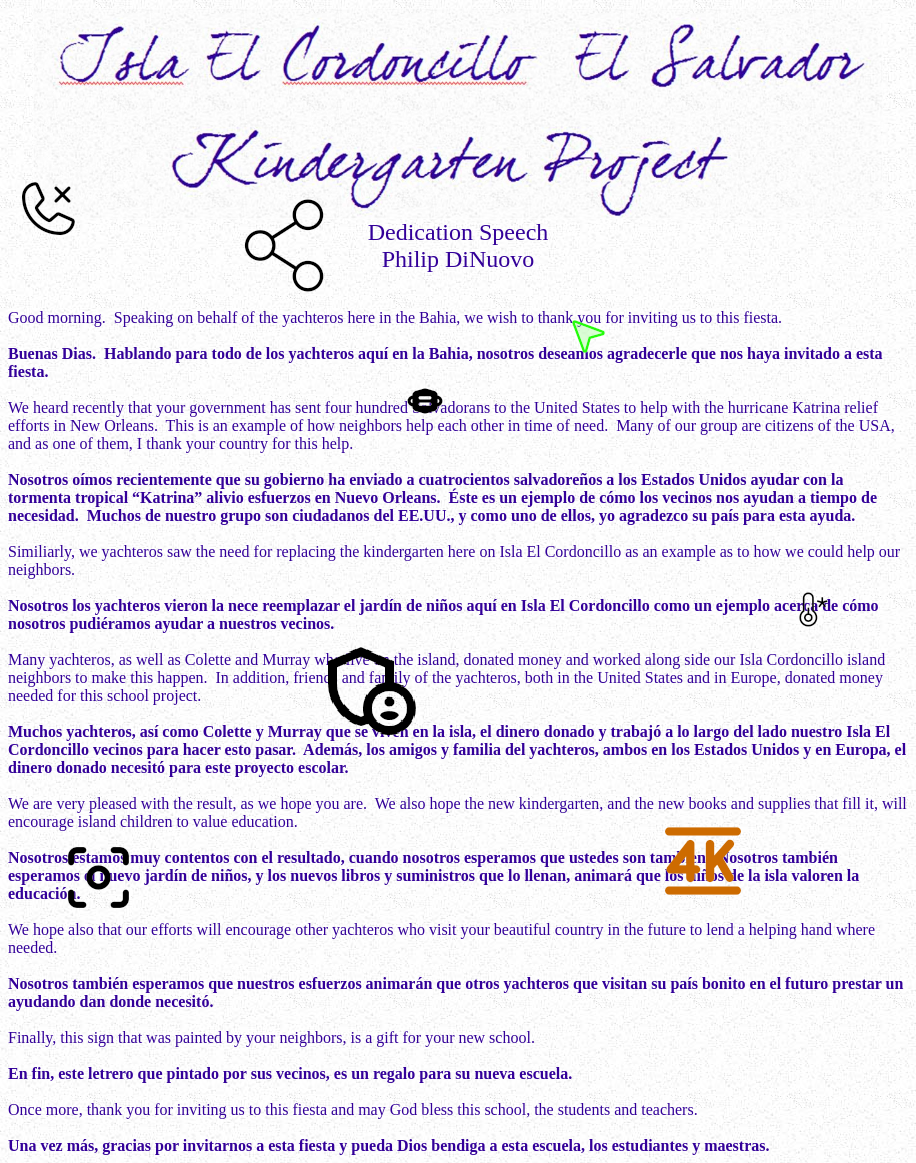  What do you see at coordinates (809, 609) in the screenshot?
I see `indicates low temperature or cold conditions` at bounding box center [809, 609].